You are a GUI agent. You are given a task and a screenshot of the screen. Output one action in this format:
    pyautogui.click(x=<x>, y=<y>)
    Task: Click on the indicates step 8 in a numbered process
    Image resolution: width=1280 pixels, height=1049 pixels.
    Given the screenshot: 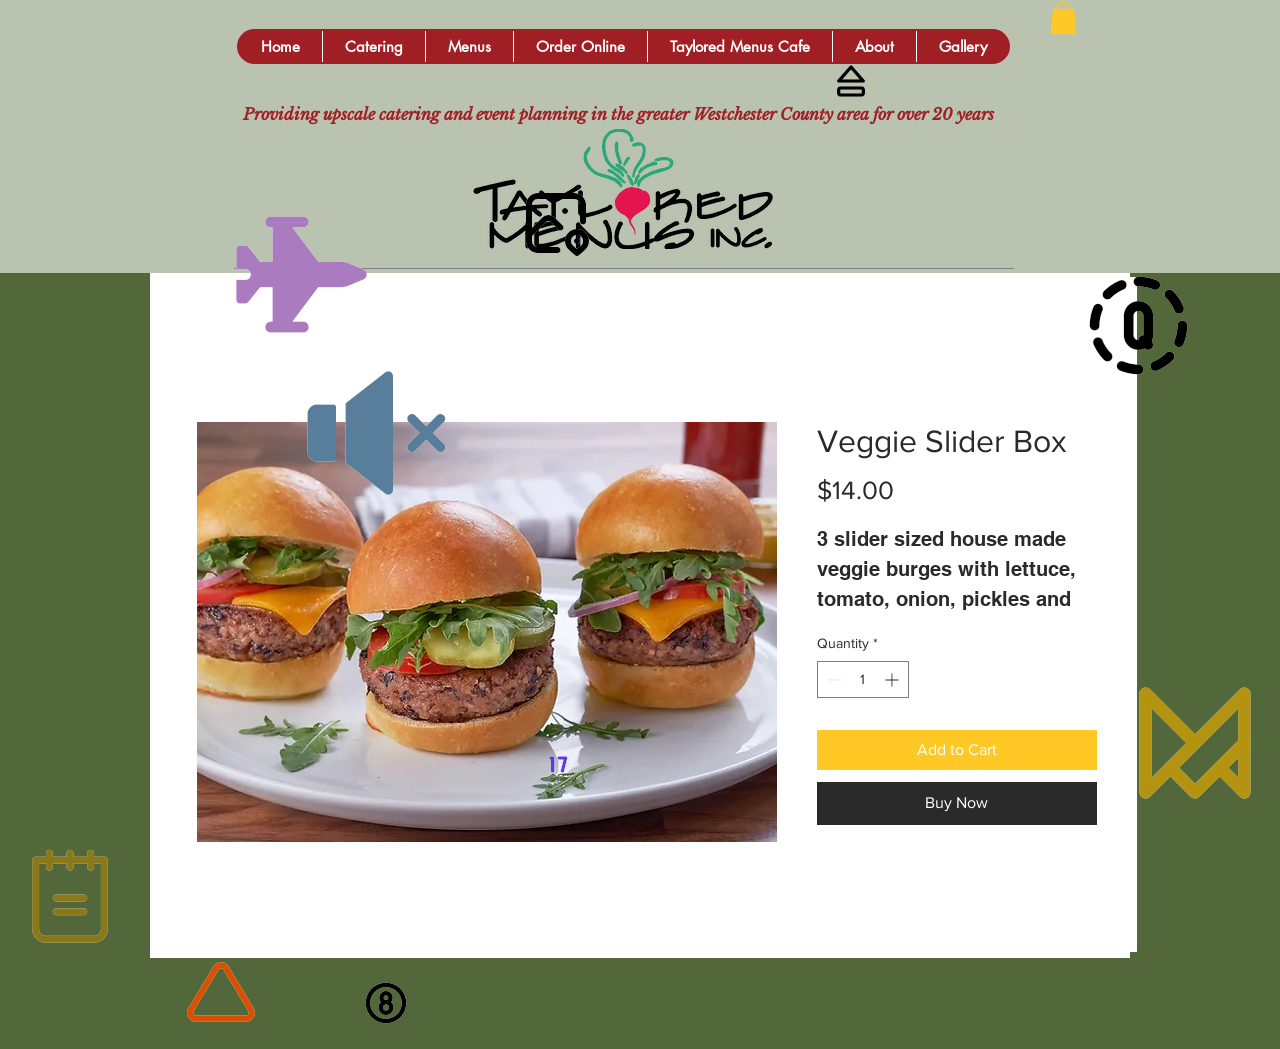 What is the action you would take?
    pyautogui.click(x=386, y=1003)
    